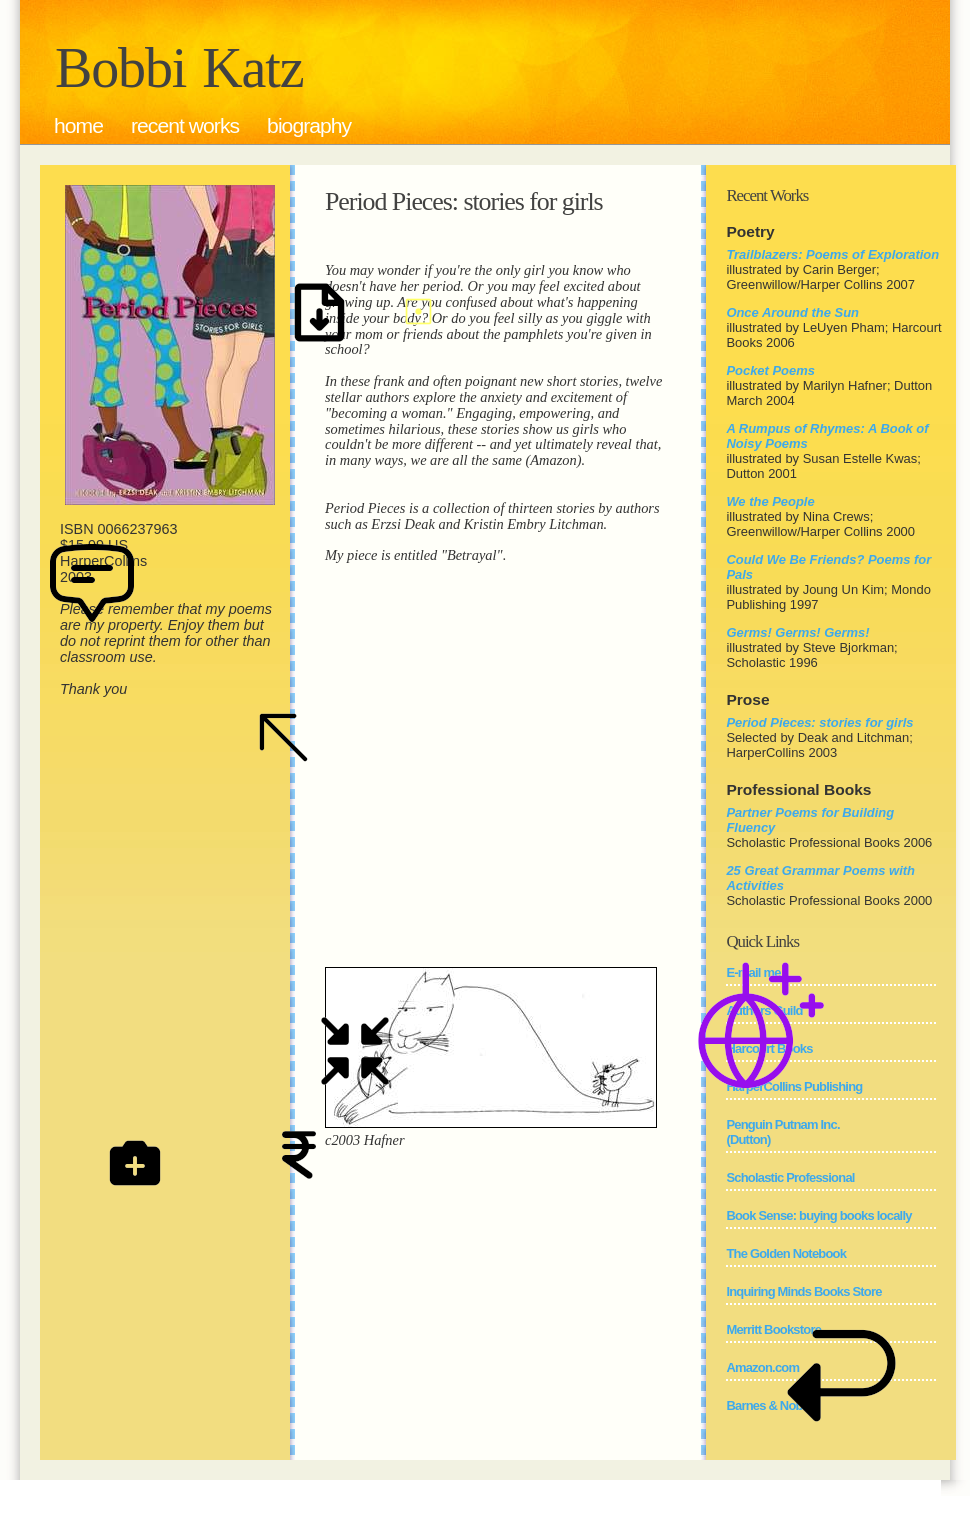 The height and width of the screenshot is (1528, 970). Describe the element at coordinates (841, 1371) in the screenshot. I see `undo or go back to previous state` at that location.